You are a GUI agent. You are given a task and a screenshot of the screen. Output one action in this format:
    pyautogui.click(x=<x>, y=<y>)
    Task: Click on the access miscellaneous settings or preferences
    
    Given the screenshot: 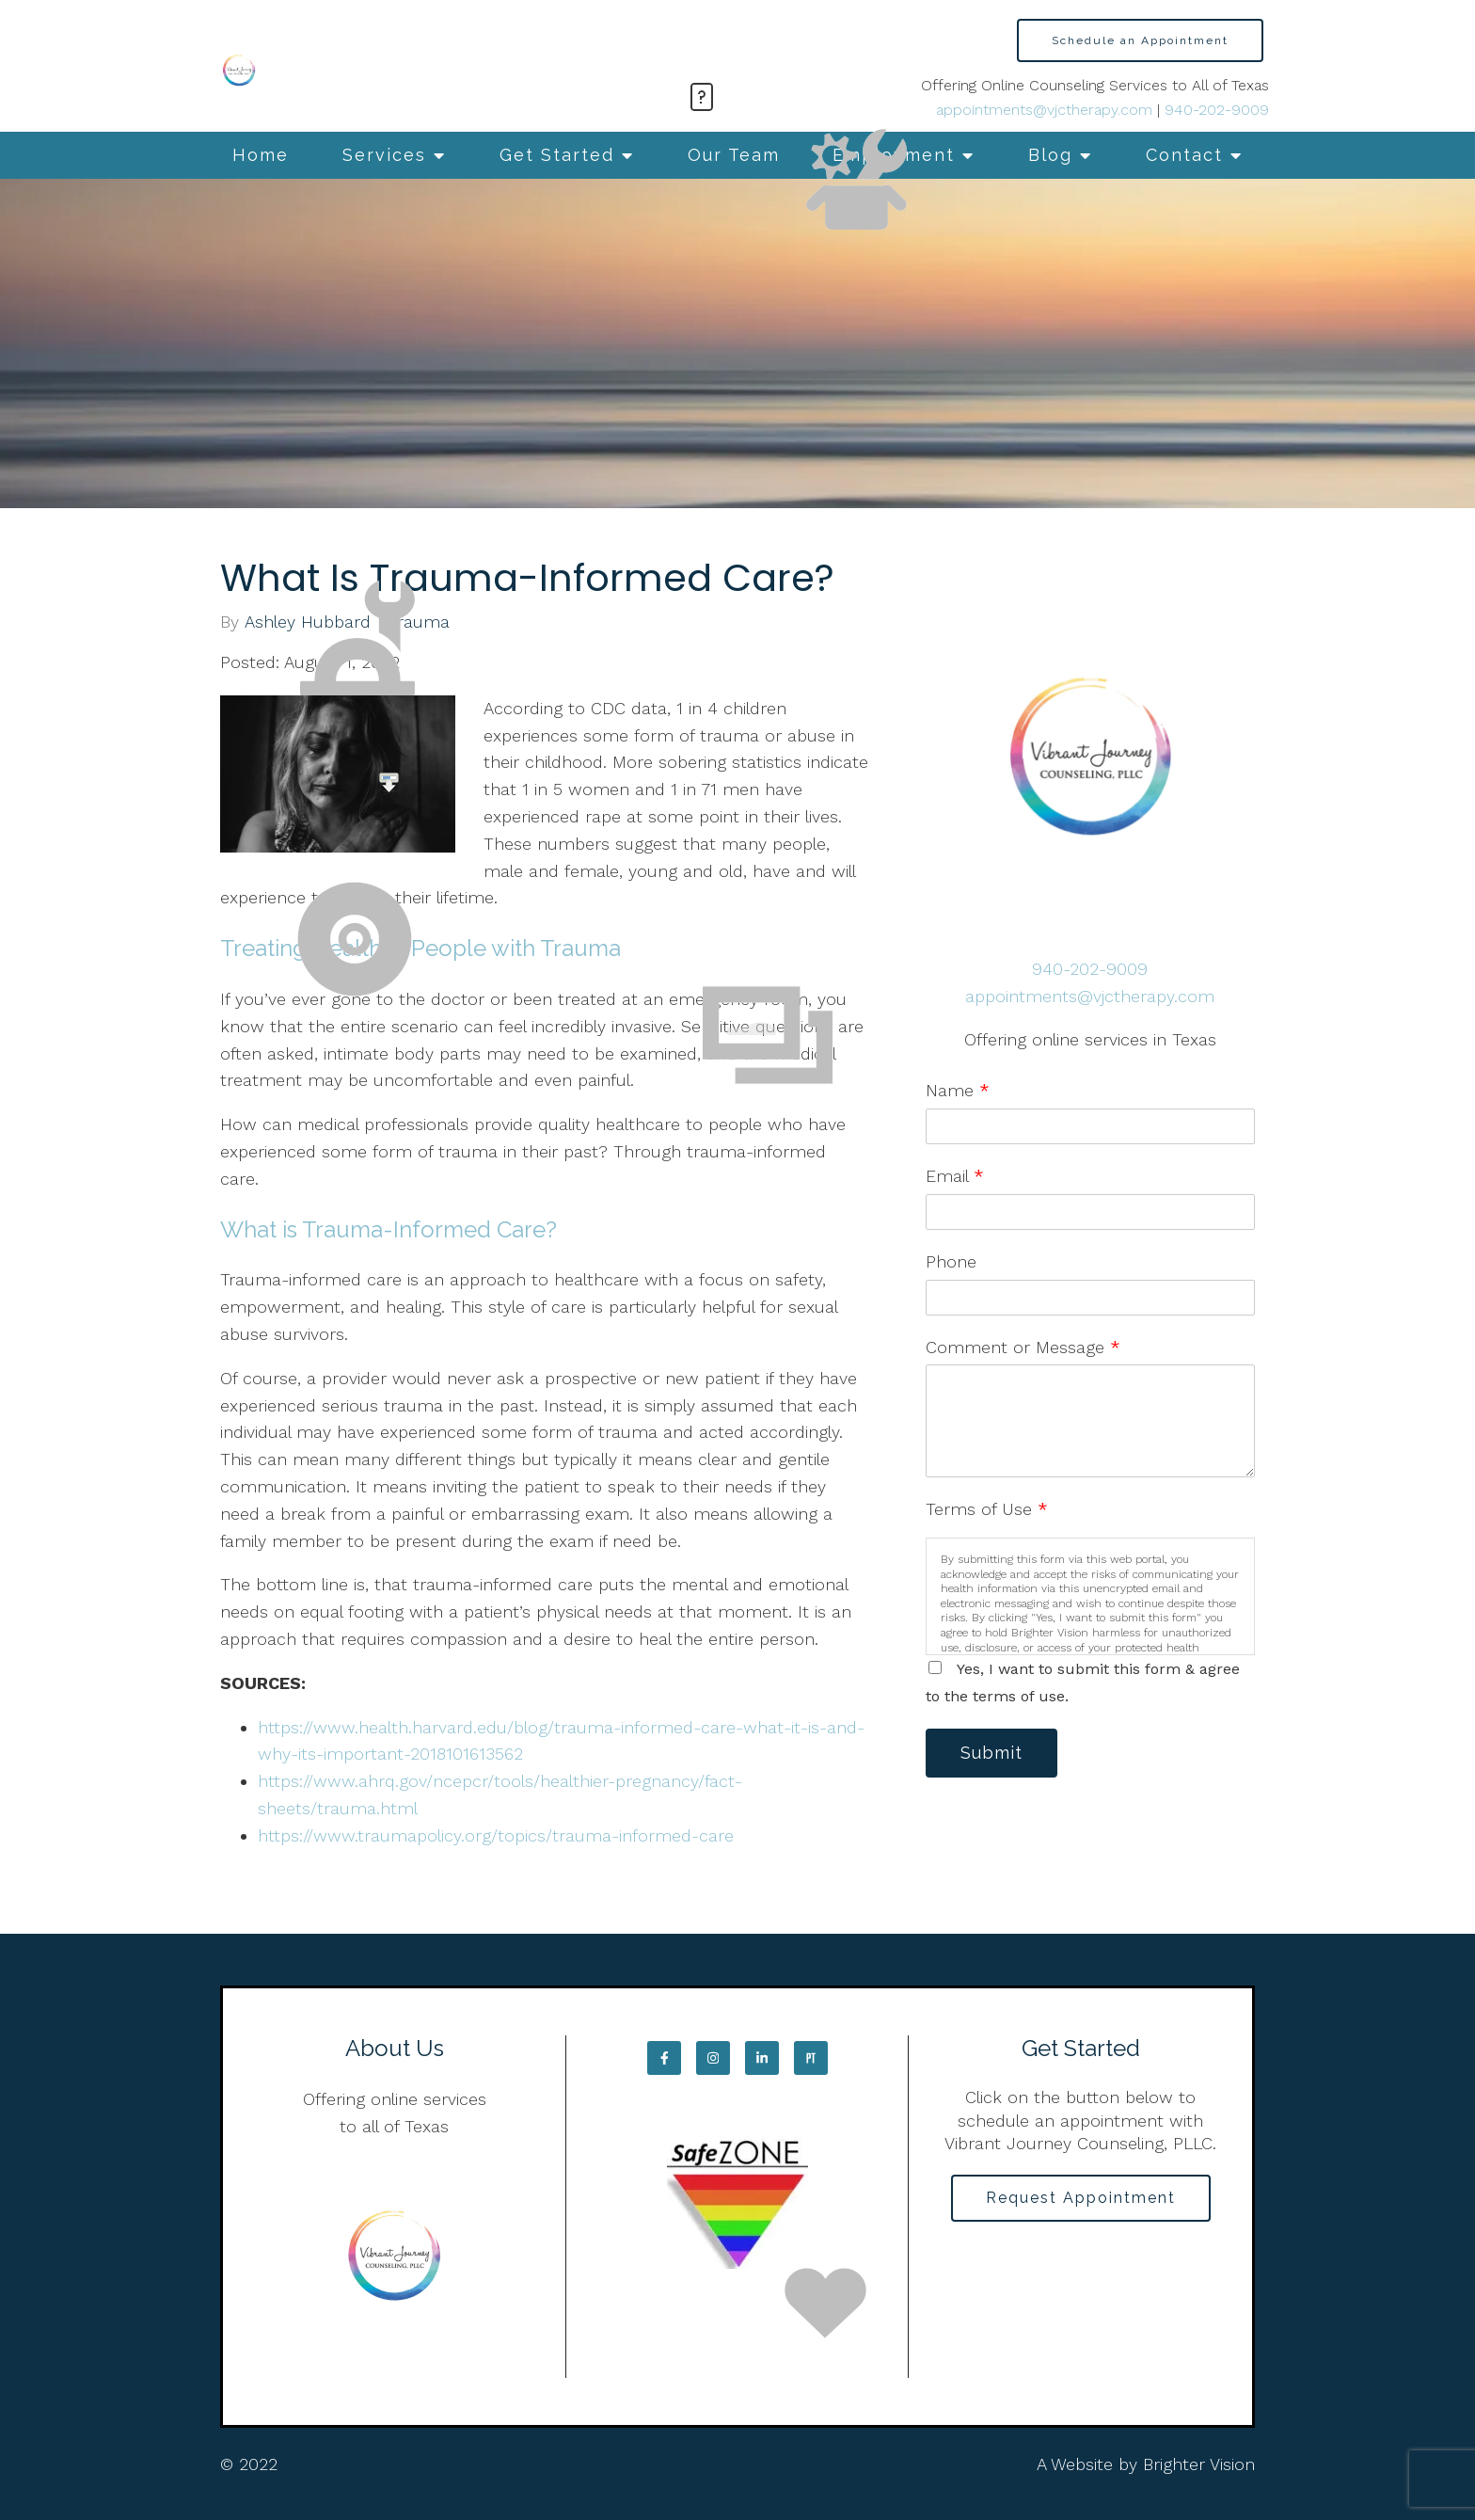 What is the action you would take?
    pyautogui.click(x=856, y=179)
    